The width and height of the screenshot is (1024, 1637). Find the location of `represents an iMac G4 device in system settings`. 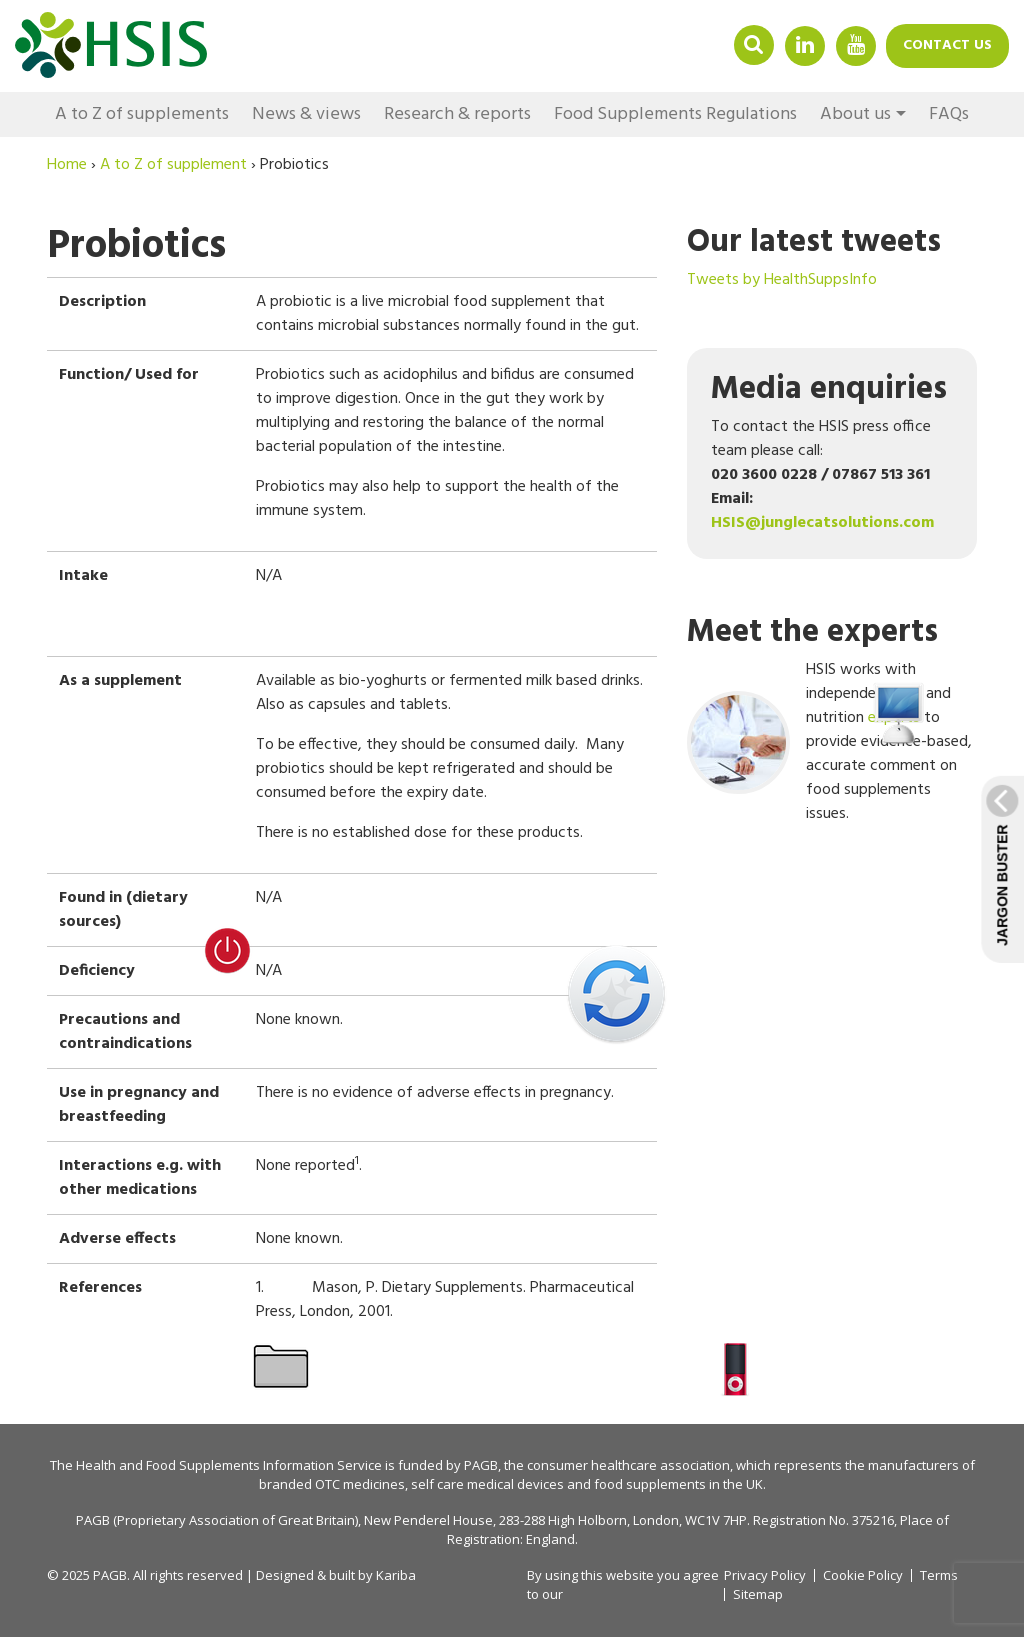

represents an iMac G4 device in system settings is located at coordinates (898, 710).